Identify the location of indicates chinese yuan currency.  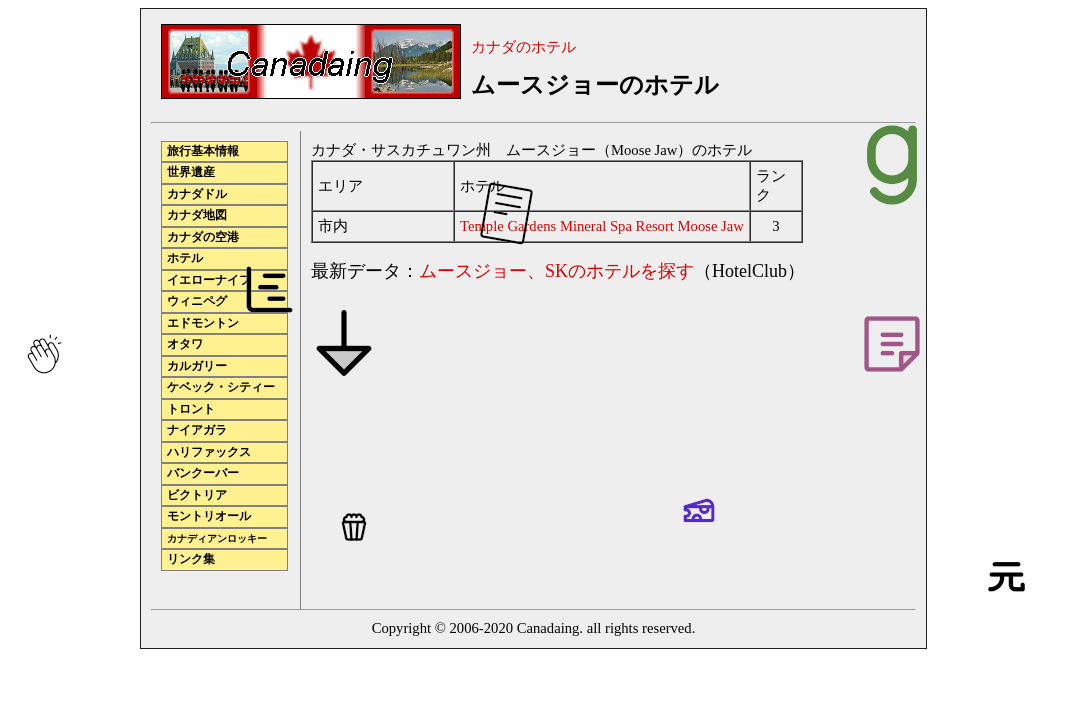
(1006, 577).